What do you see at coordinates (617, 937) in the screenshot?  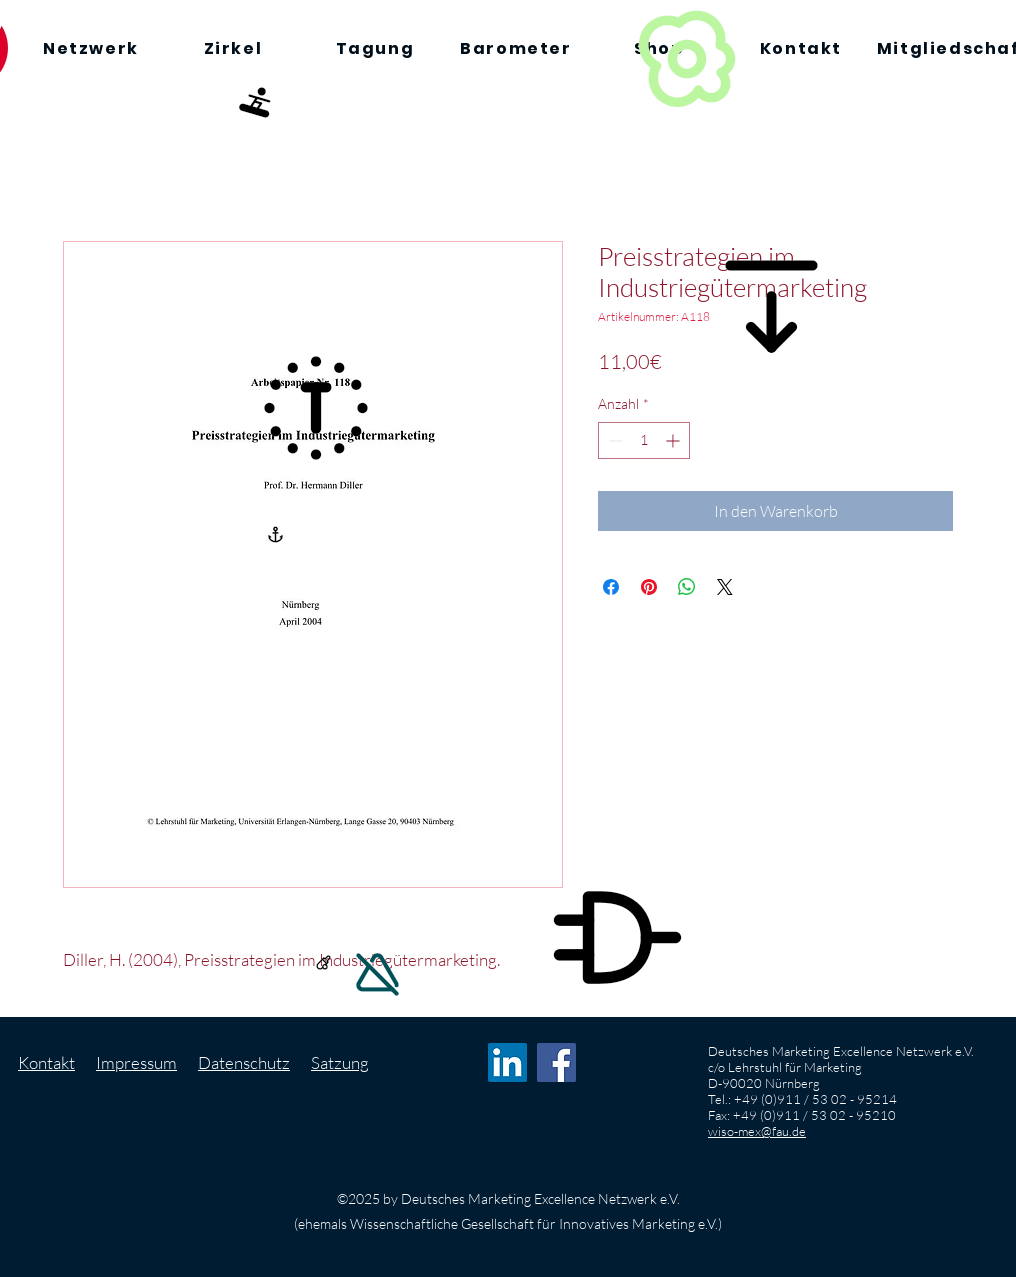 I see `represents a logical AND gate in circuit diagrams` at bounding box center [617, 937].